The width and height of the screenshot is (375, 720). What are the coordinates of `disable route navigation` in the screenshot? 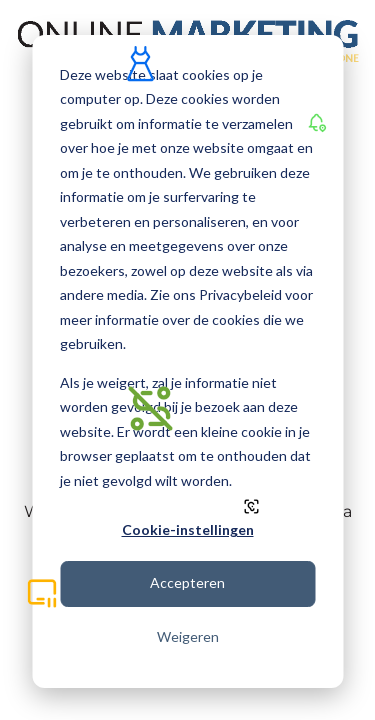 It's located at (150, 408).